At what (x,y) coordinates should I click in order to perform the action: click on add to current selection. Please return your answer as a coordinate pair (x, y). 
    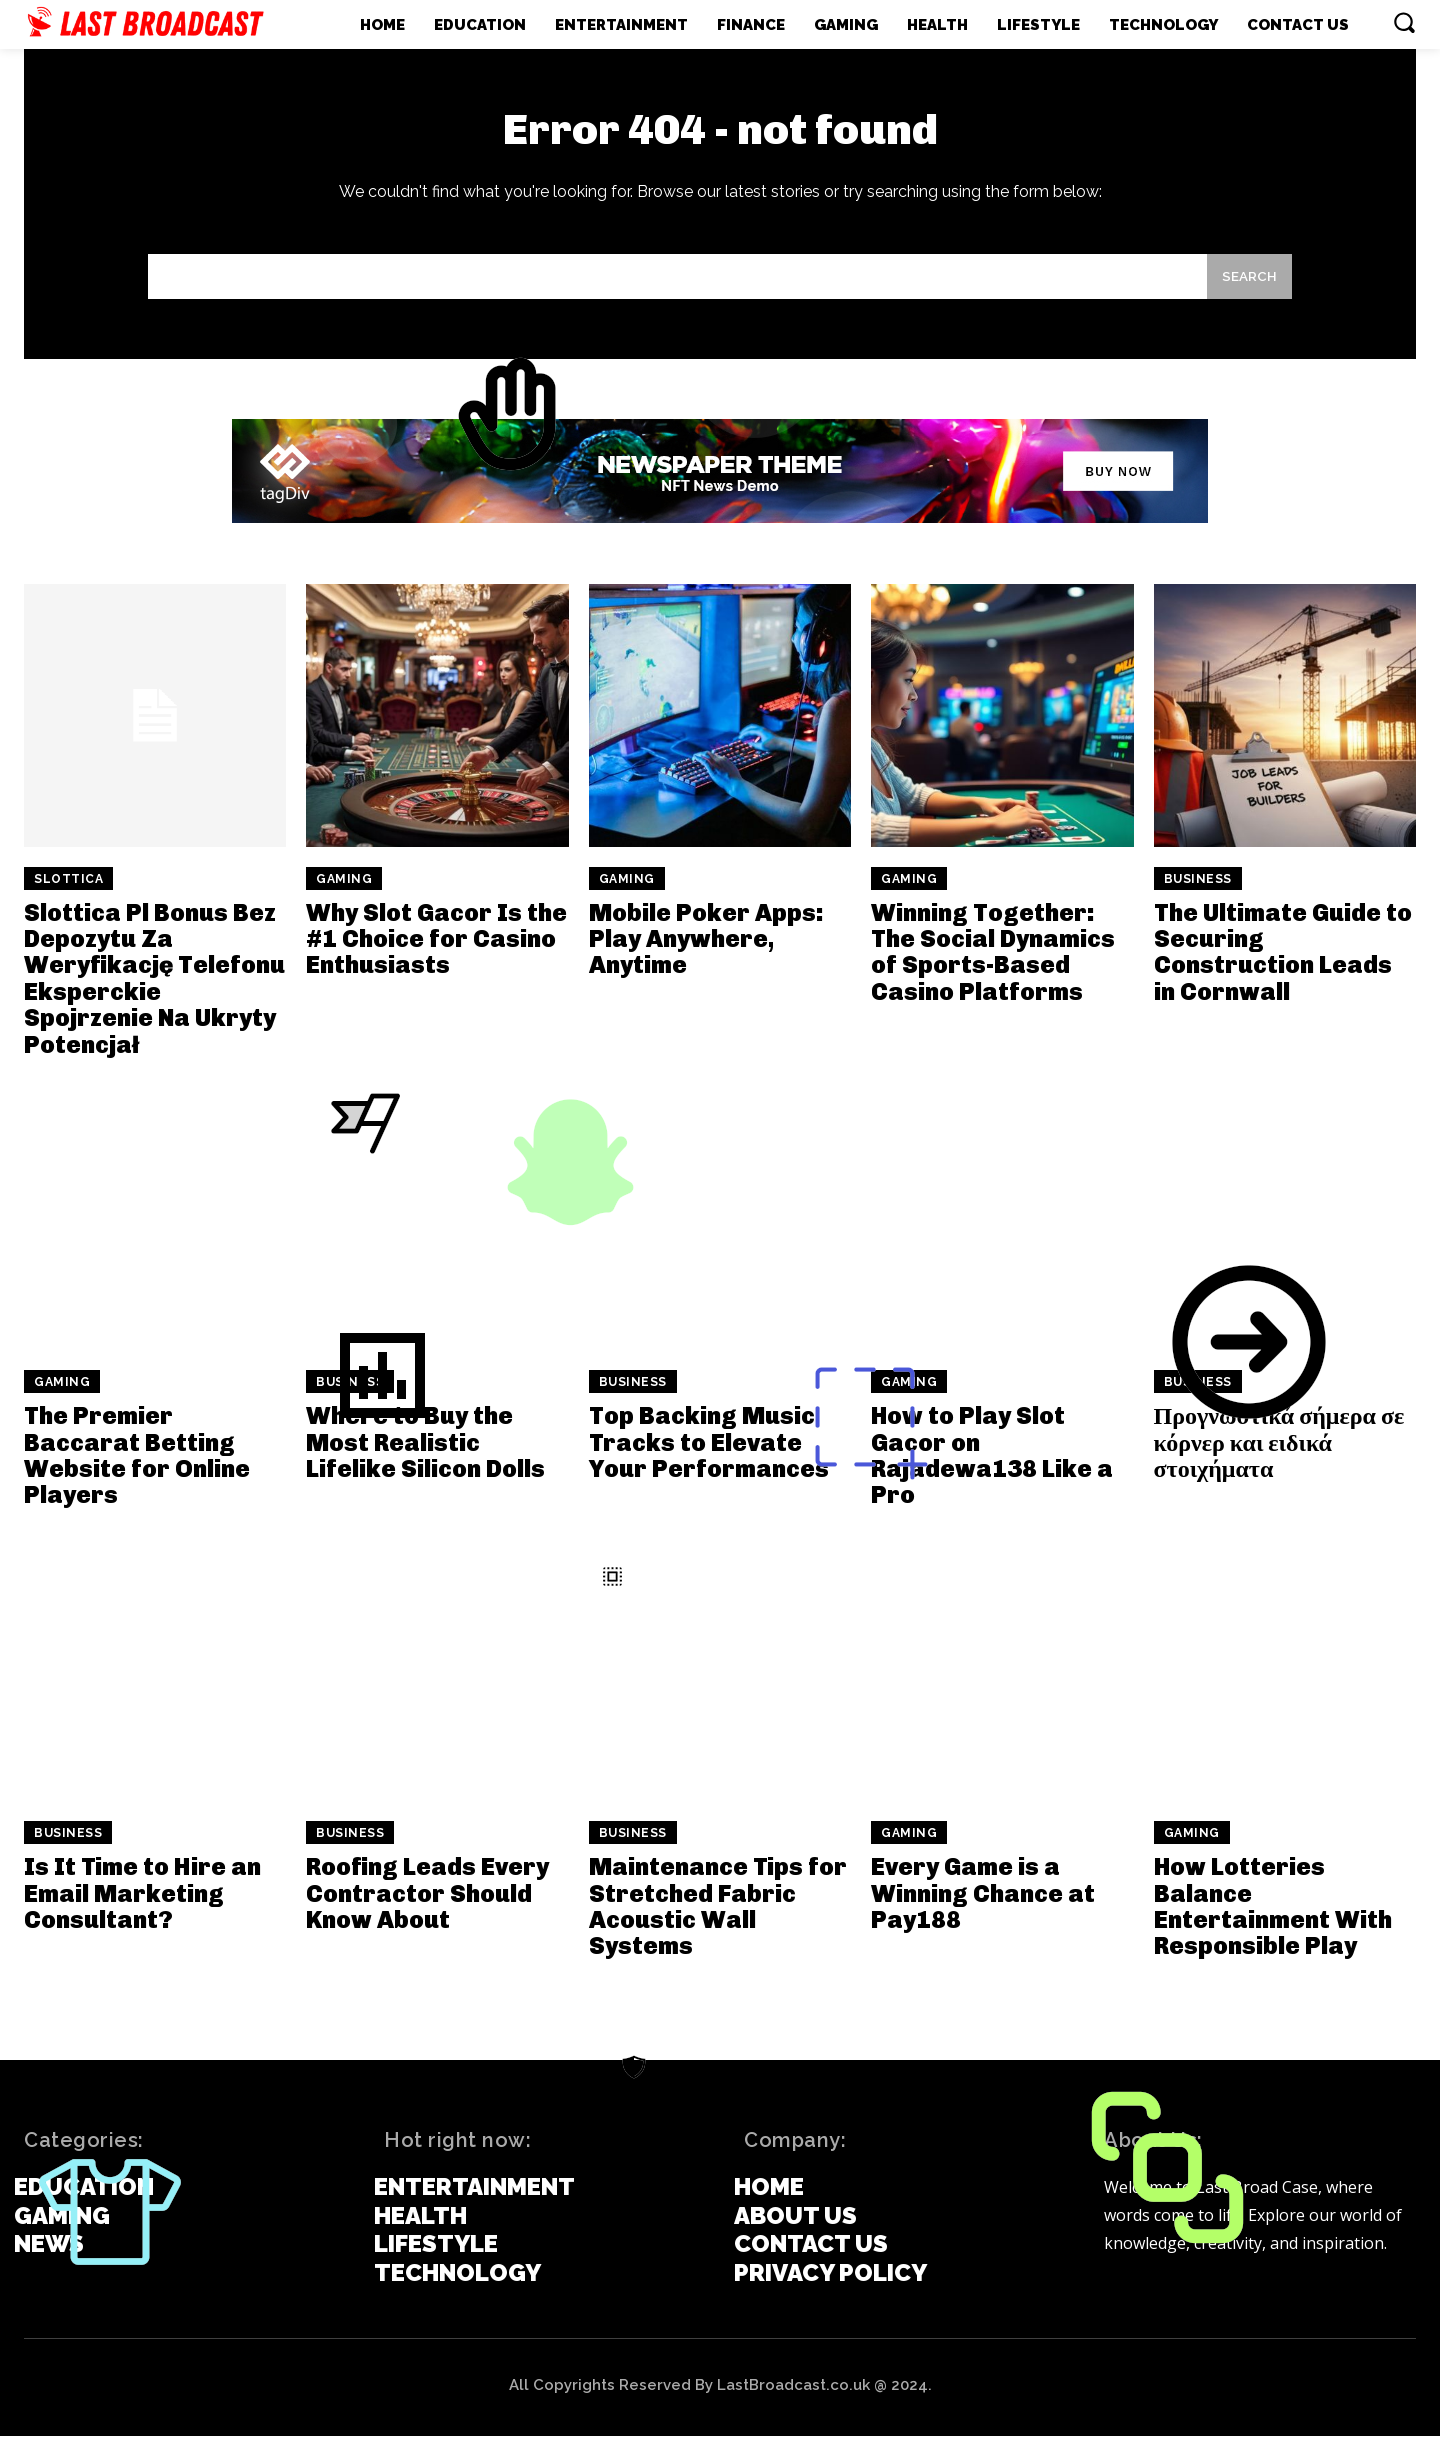
    Looking at the image, I should click on (865, 1417).